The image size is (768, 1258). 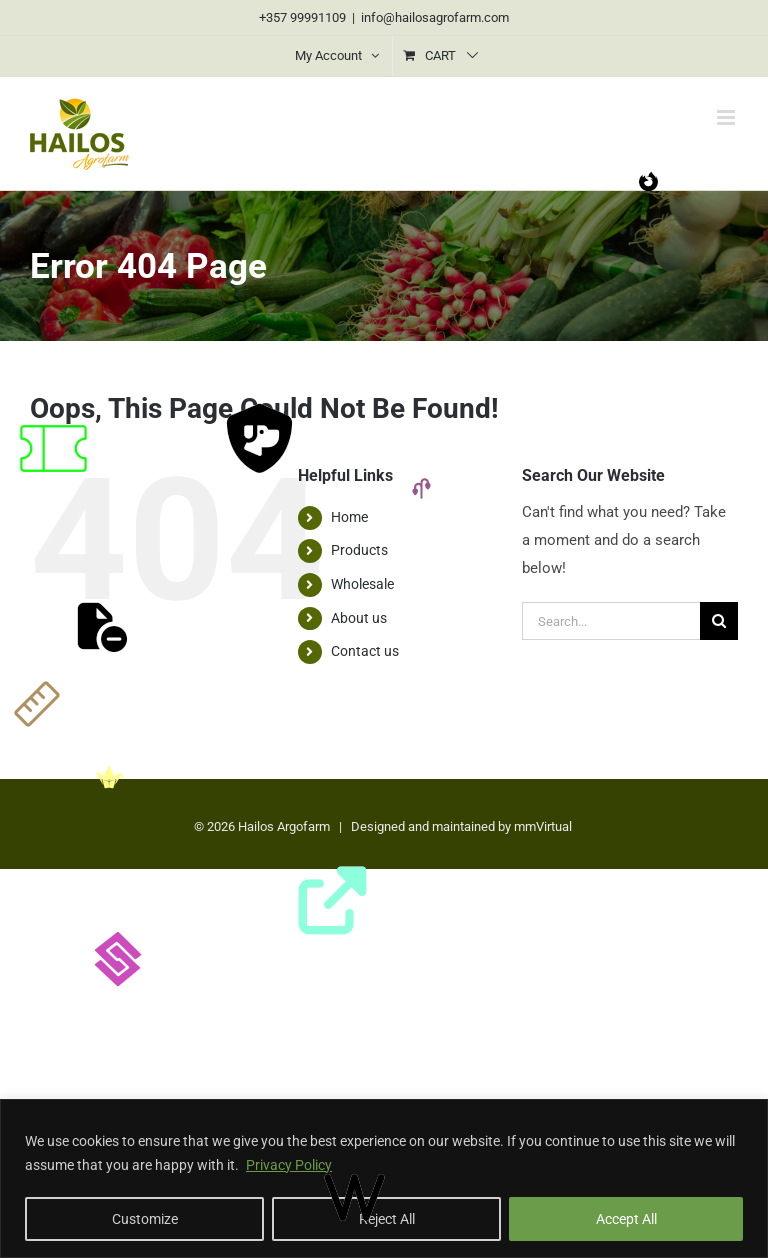 What do you see at coordinates (421, 488) in the screenshot?
I see `indicates a plant needs watering` at bounding box center [421, 488].